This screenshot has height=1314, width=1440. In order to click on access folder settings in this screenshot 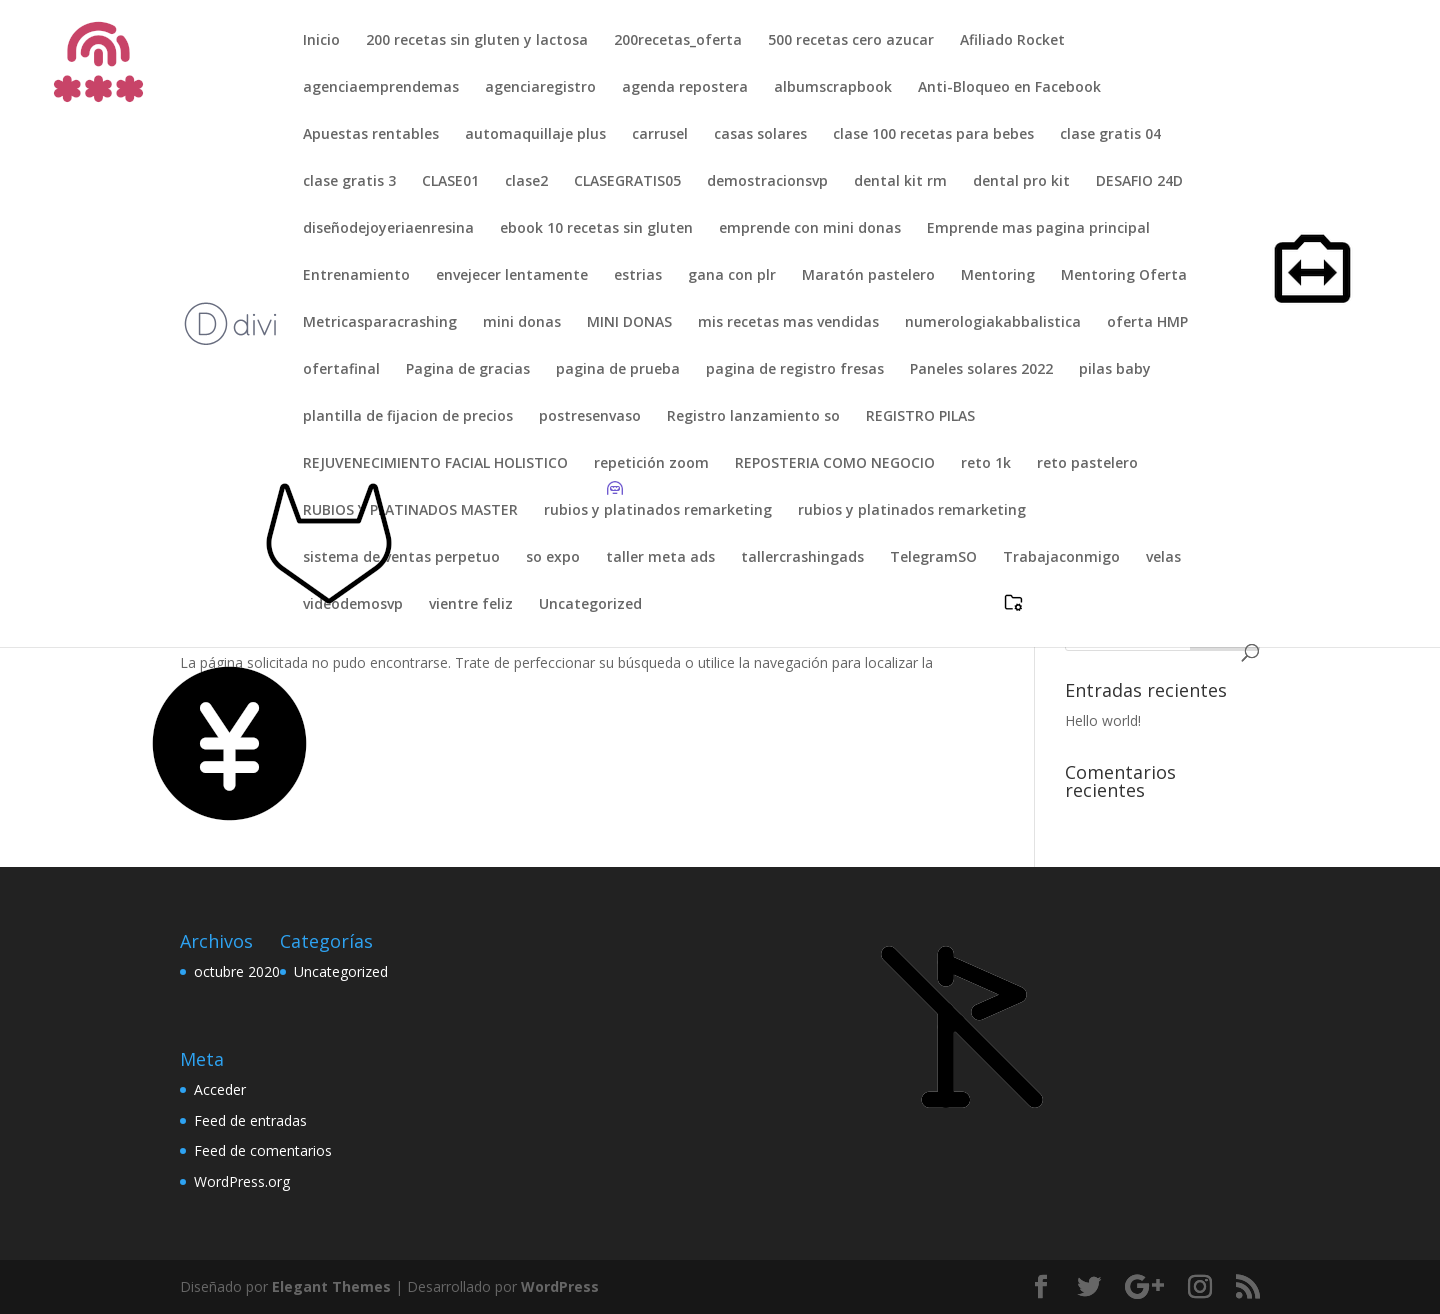, I will do `click(1013, 602)`.